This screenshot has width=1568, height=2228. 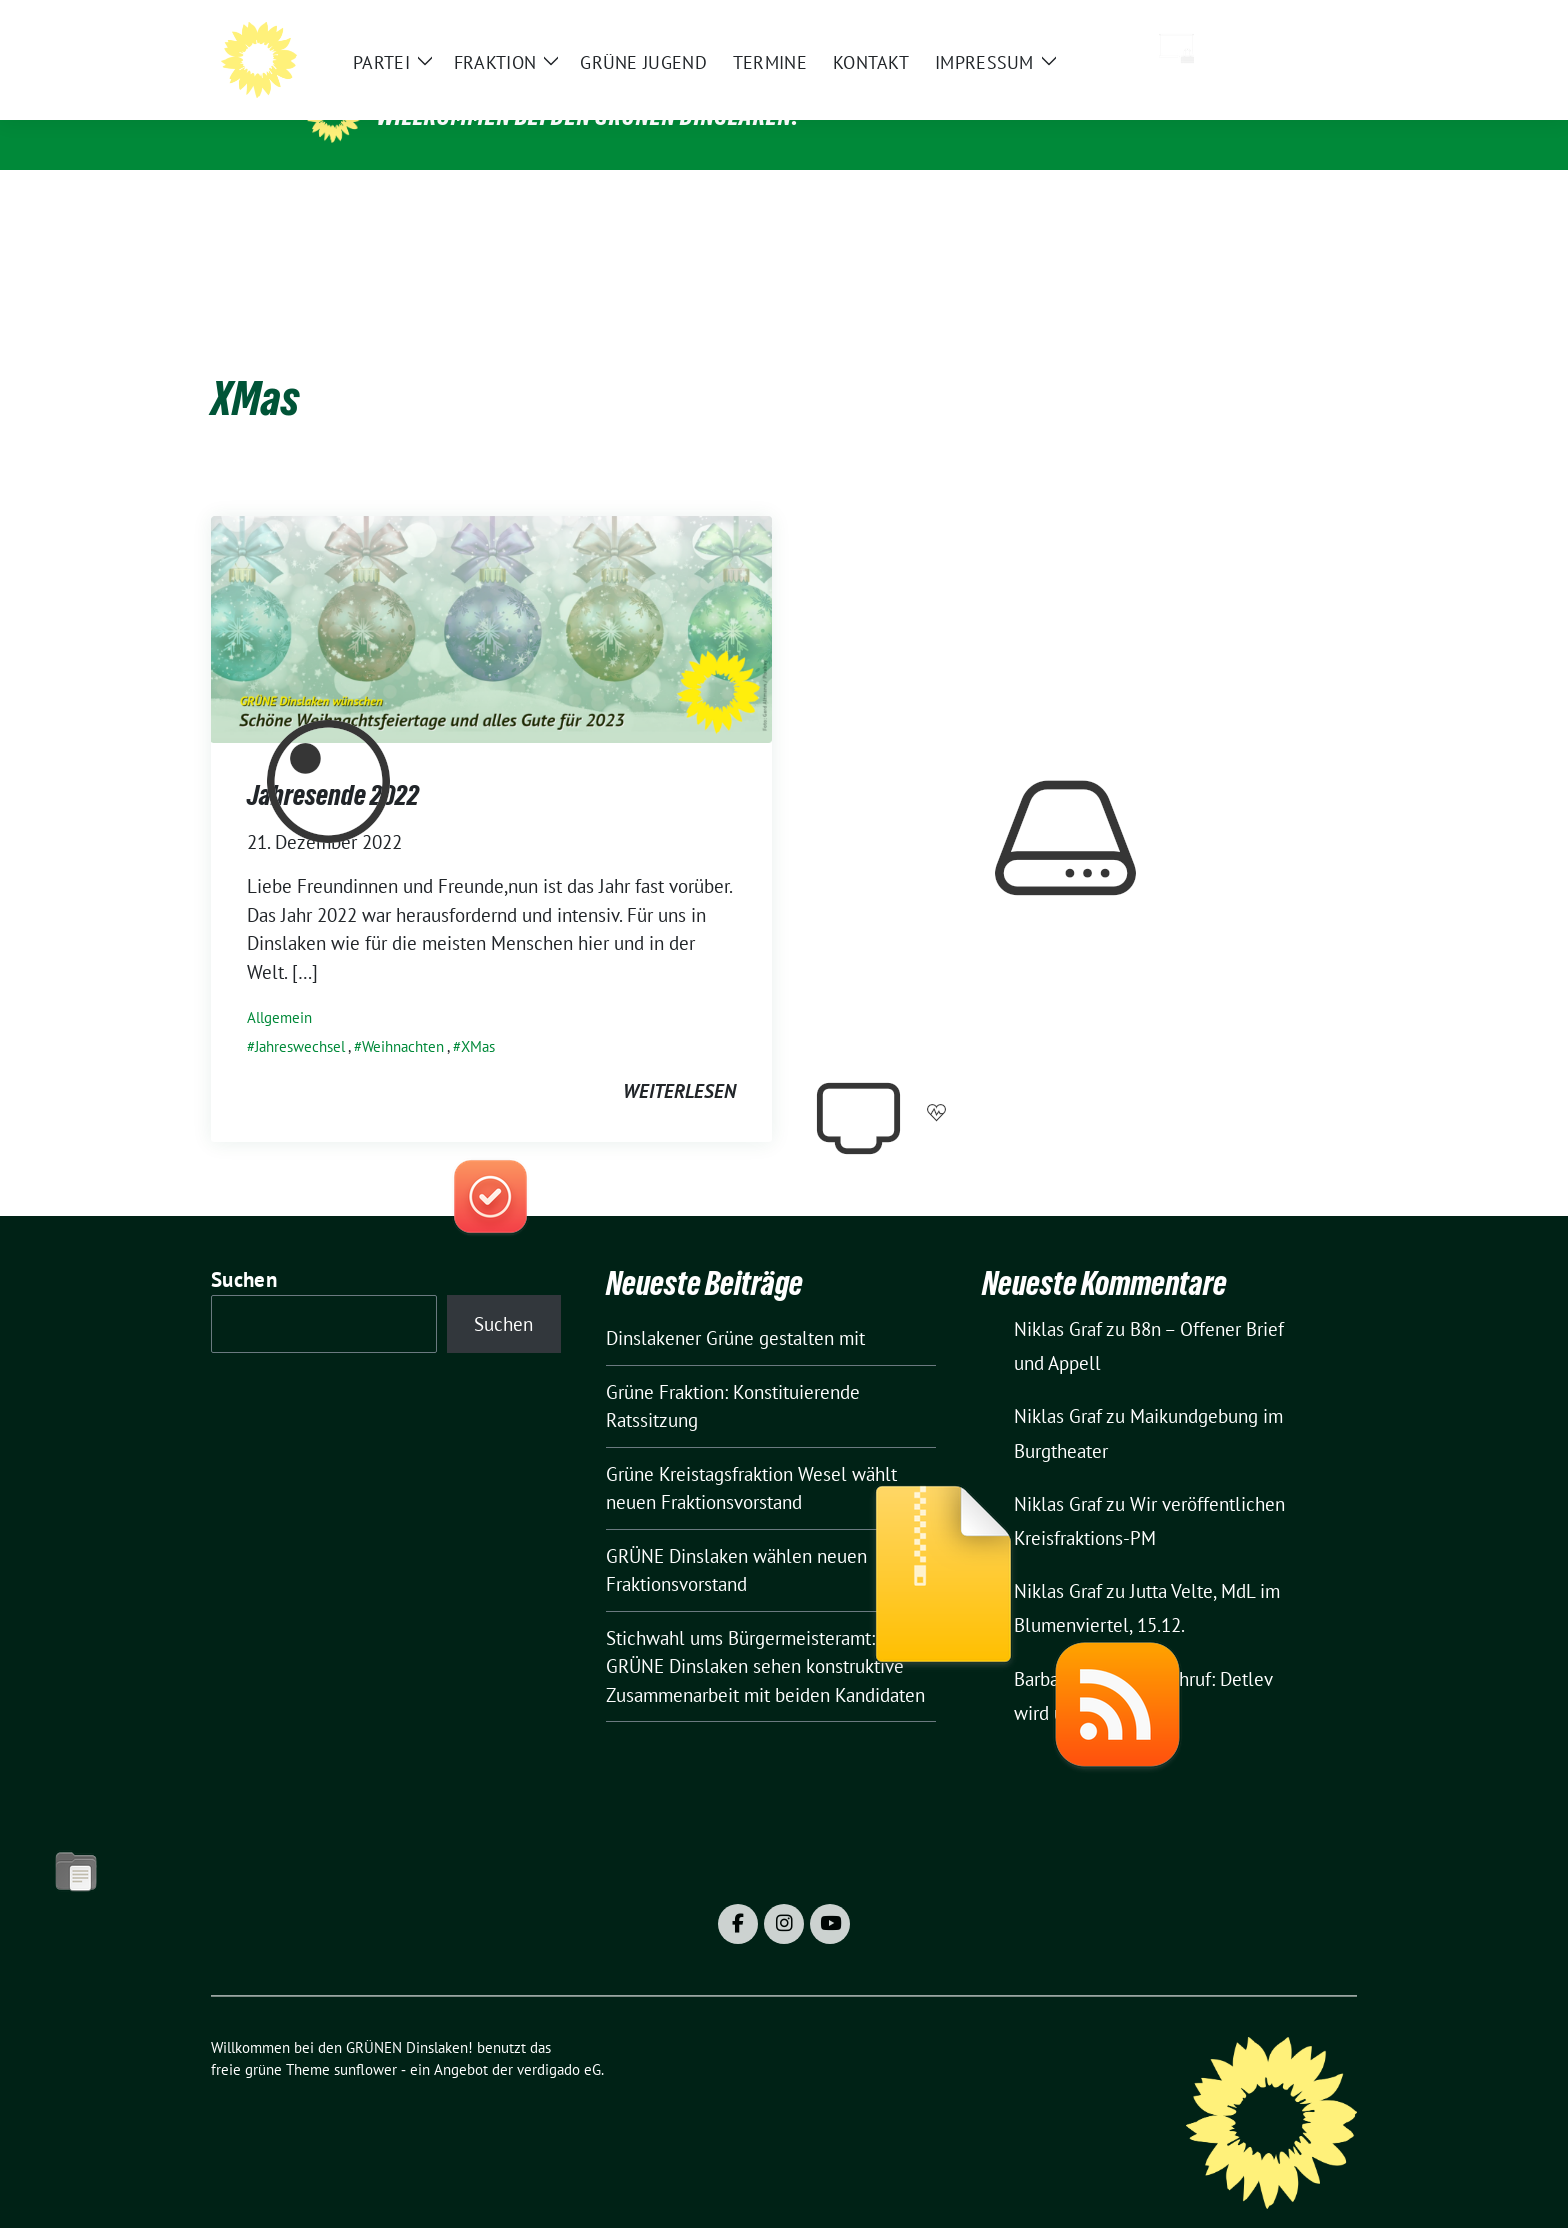 What do you see at coordinates (1117, 1704) in the screenshot?
I see `open rss feed reader app` at bounding box center [1117, 1704].